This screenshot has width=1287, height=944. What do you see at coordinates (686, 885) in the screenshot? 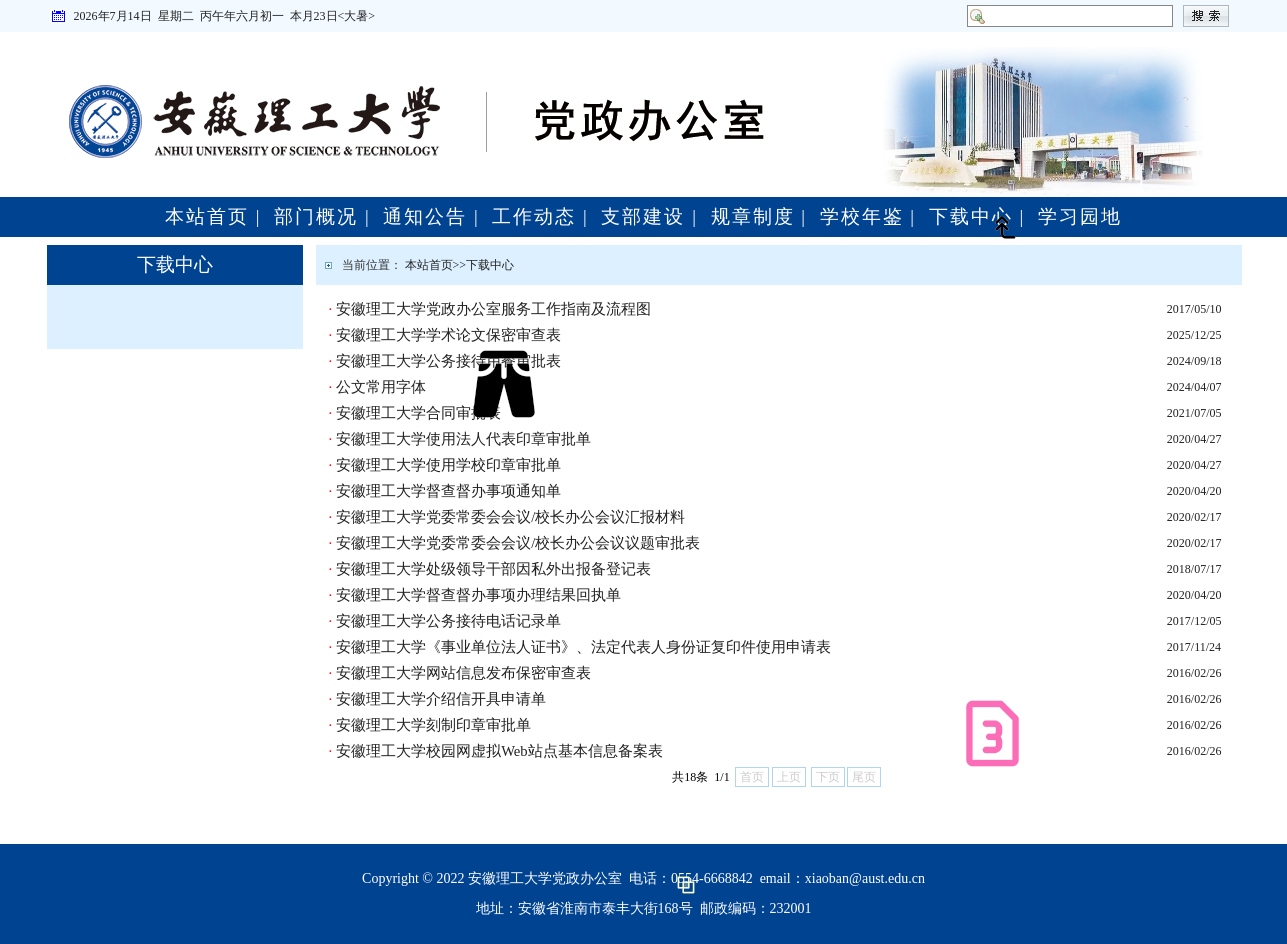
I see `merge or intersect selected layers` at bounding box center [686, 885].